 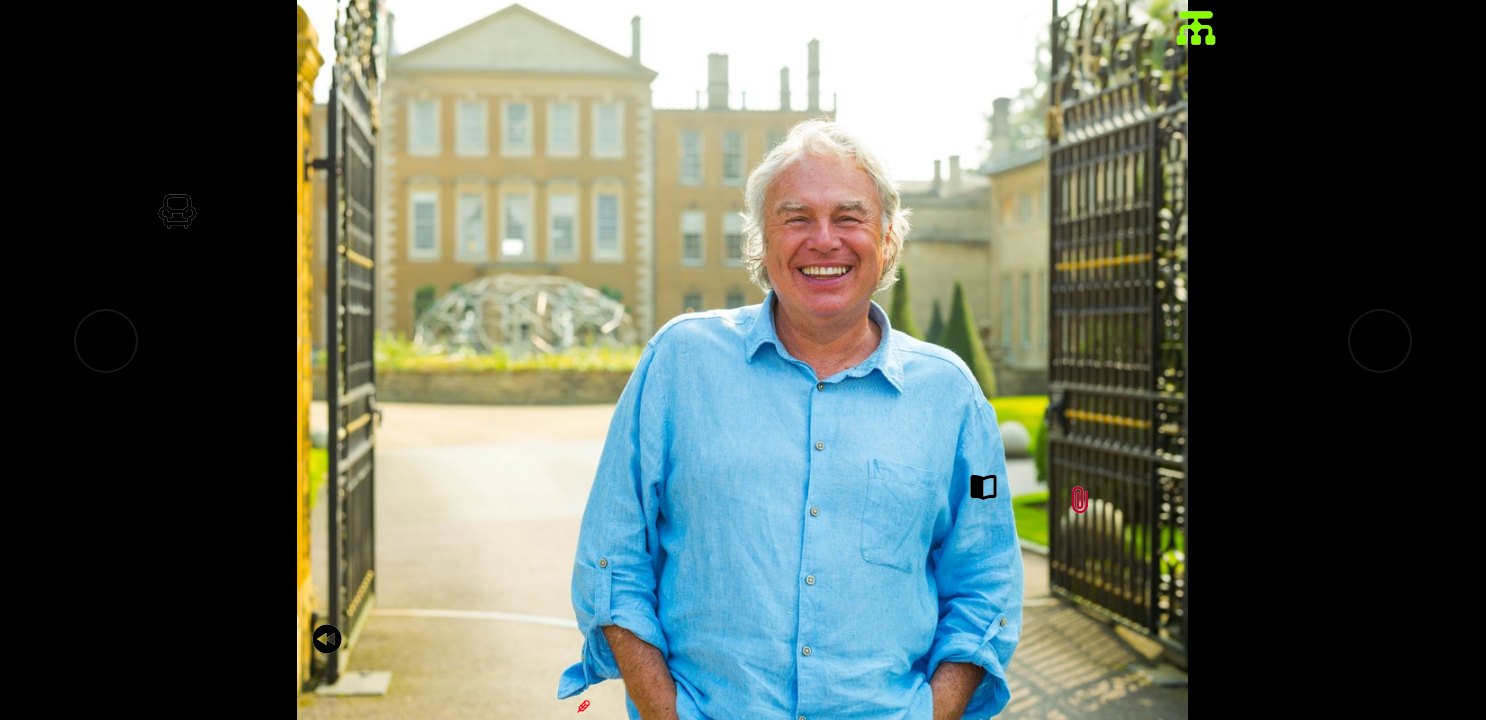 What do you see at coordinates (1080, 500) in the screenshot?
I see `attach a file to your message` at bounding box center [1080, 500].